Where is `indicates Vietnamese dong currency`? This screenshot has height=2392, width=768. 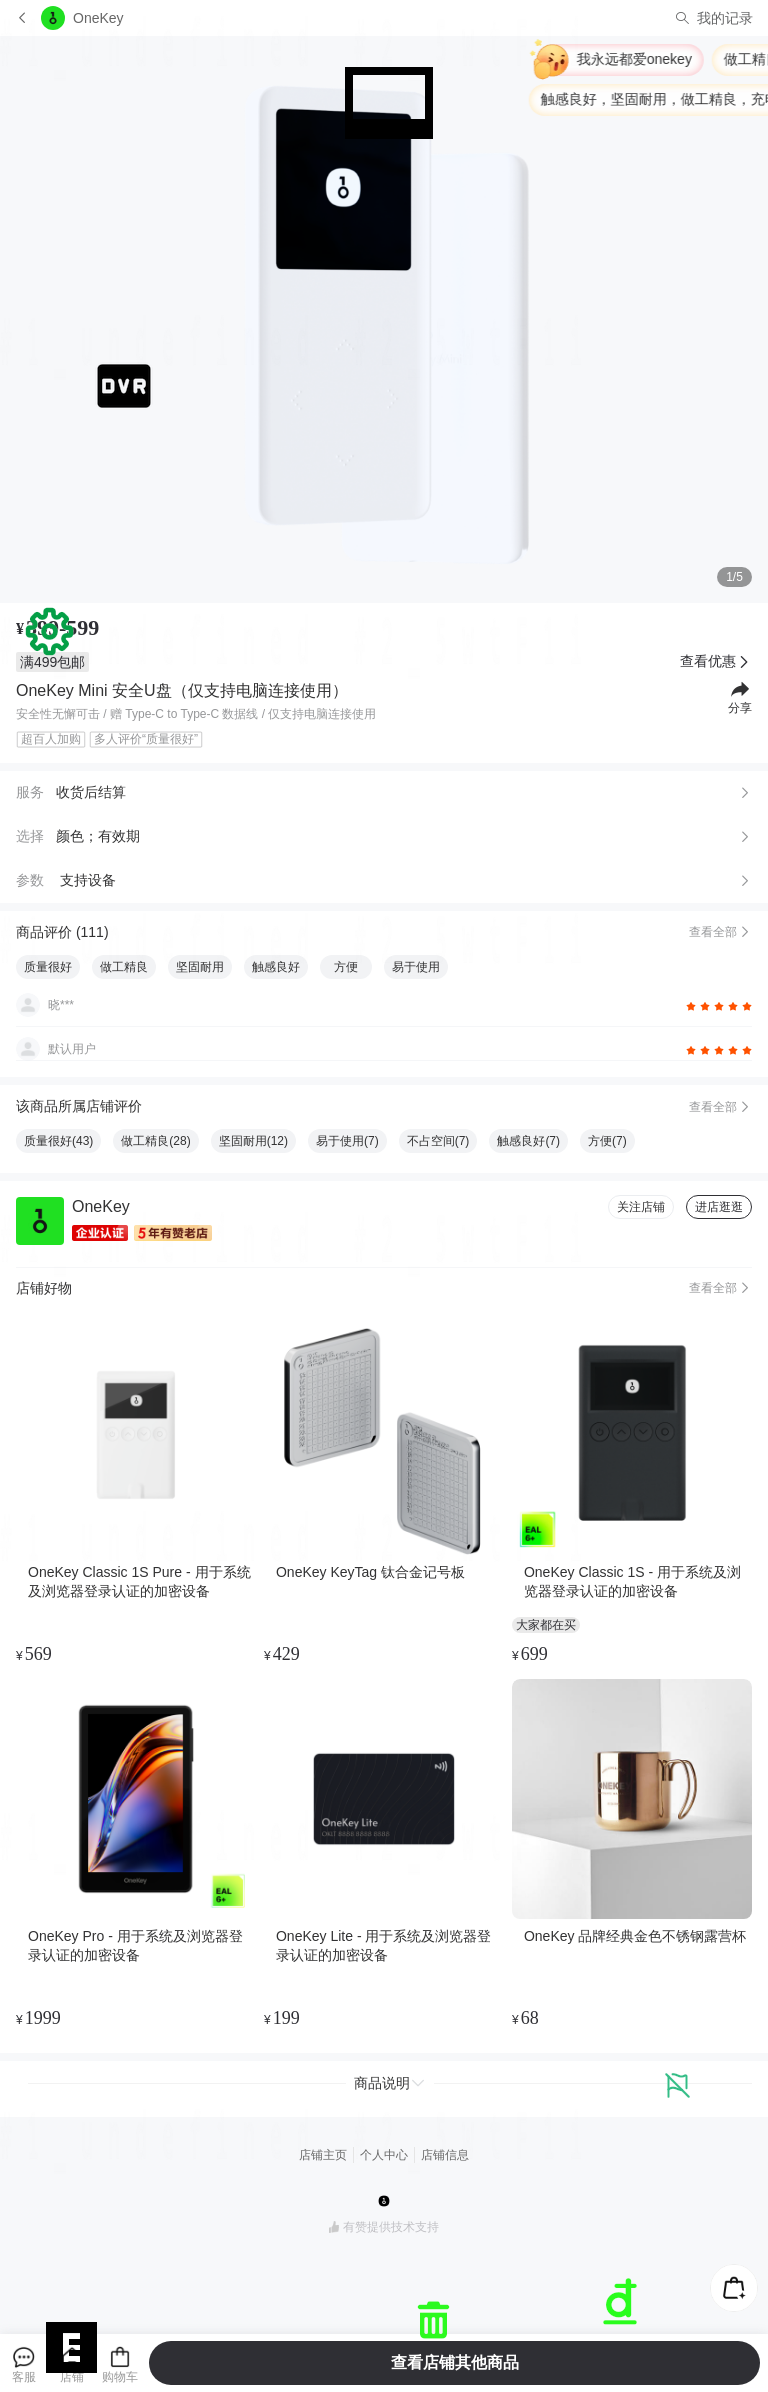
indicates Vietnamese dong currency is located at coordinates (620, 2302).